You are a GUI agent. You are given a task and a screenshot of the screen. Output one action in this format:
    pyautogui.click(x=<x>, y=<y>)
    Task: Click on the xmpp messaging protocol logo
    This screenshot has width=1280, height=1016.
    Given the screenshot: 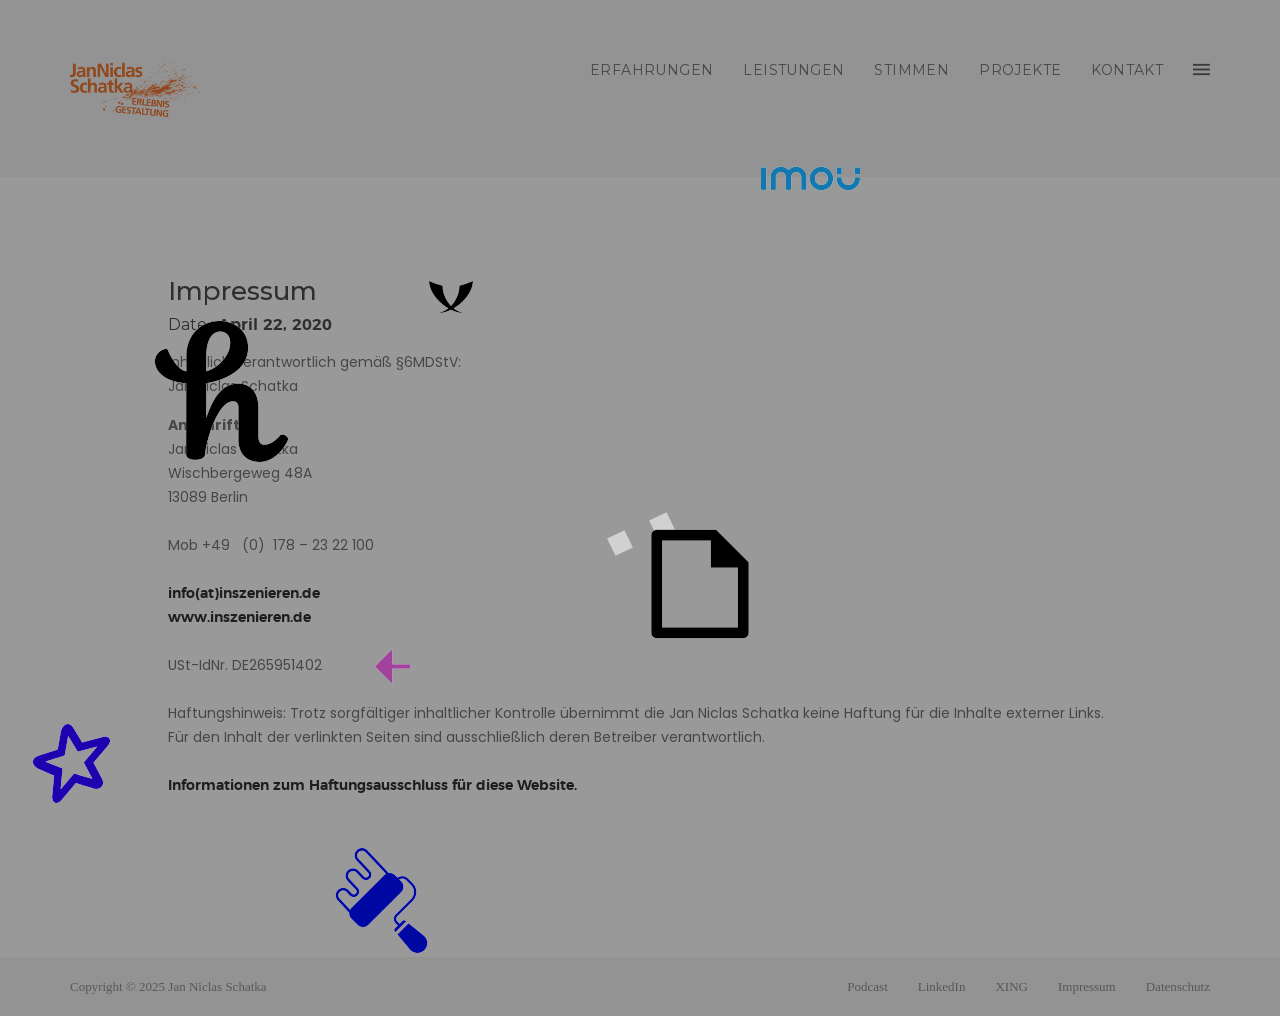 What is the action you would take?
    pyautogui.click(x=451, y=297)
    